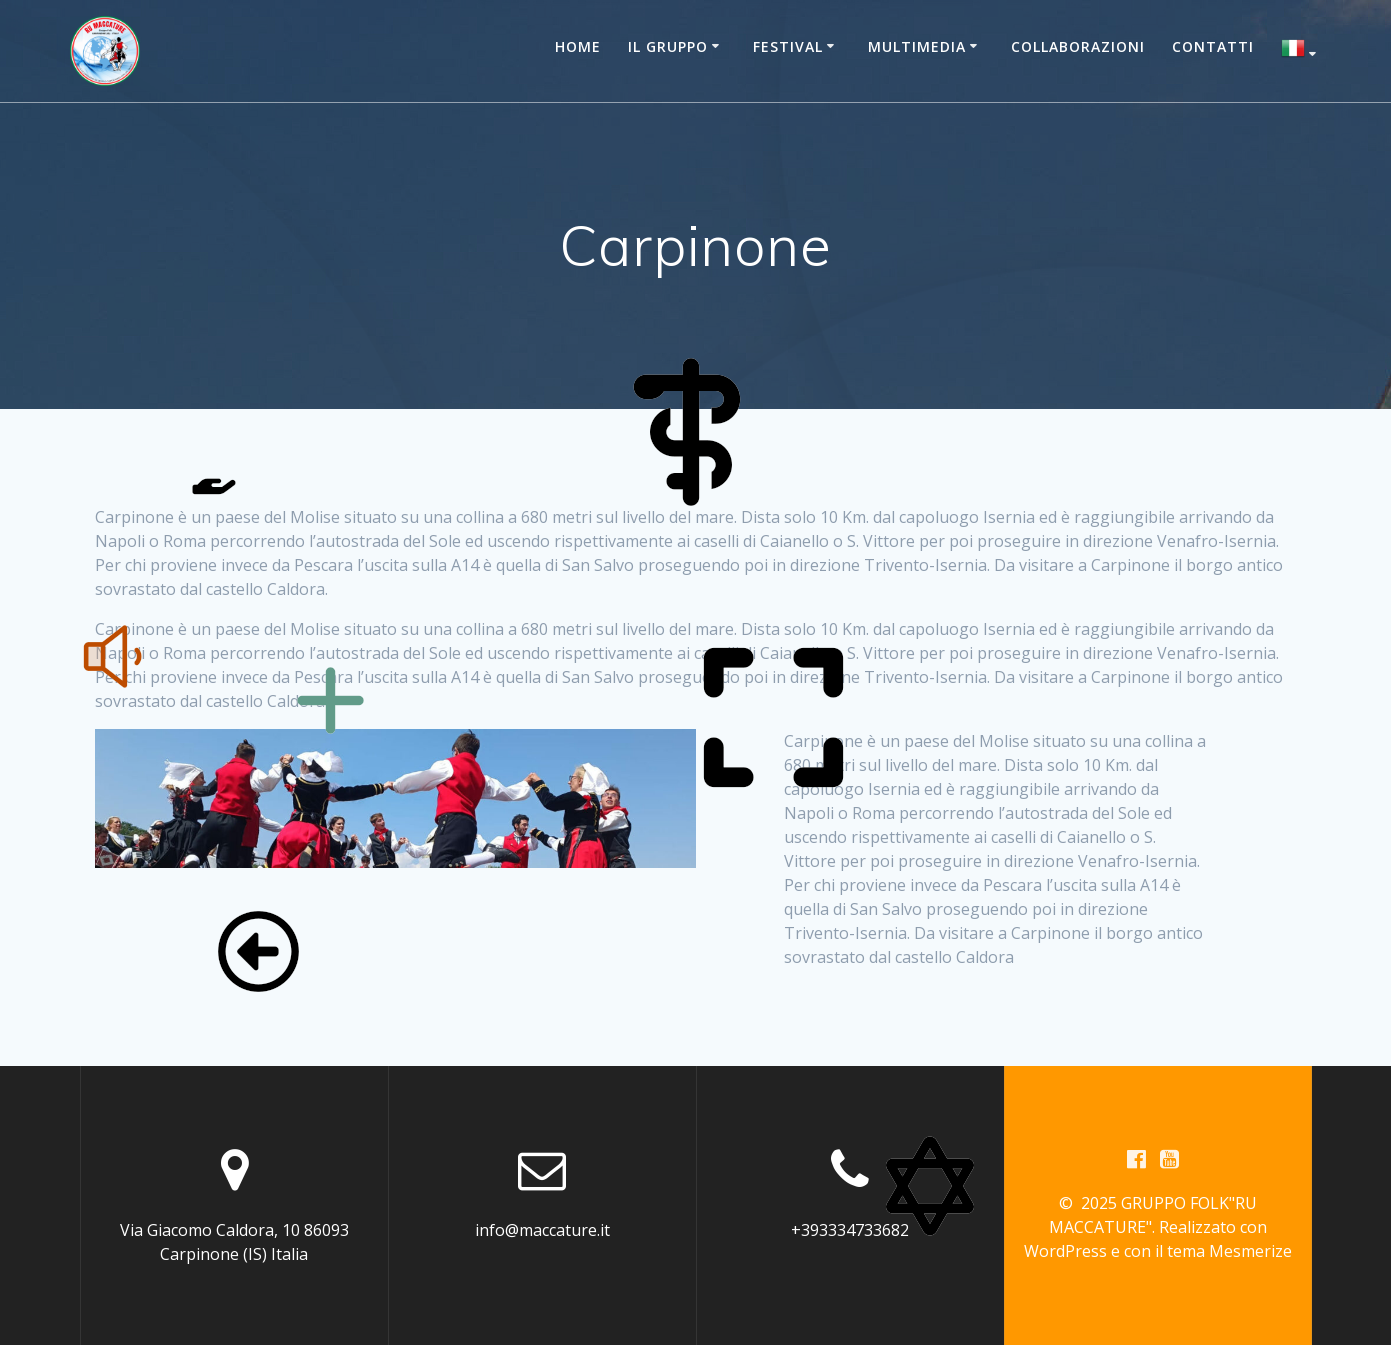 This screenshot has width=1391, height=1345. Describe the element at coordinates (773, 717) in the screenshot. I see `expand to fullscreen mode` at that location.